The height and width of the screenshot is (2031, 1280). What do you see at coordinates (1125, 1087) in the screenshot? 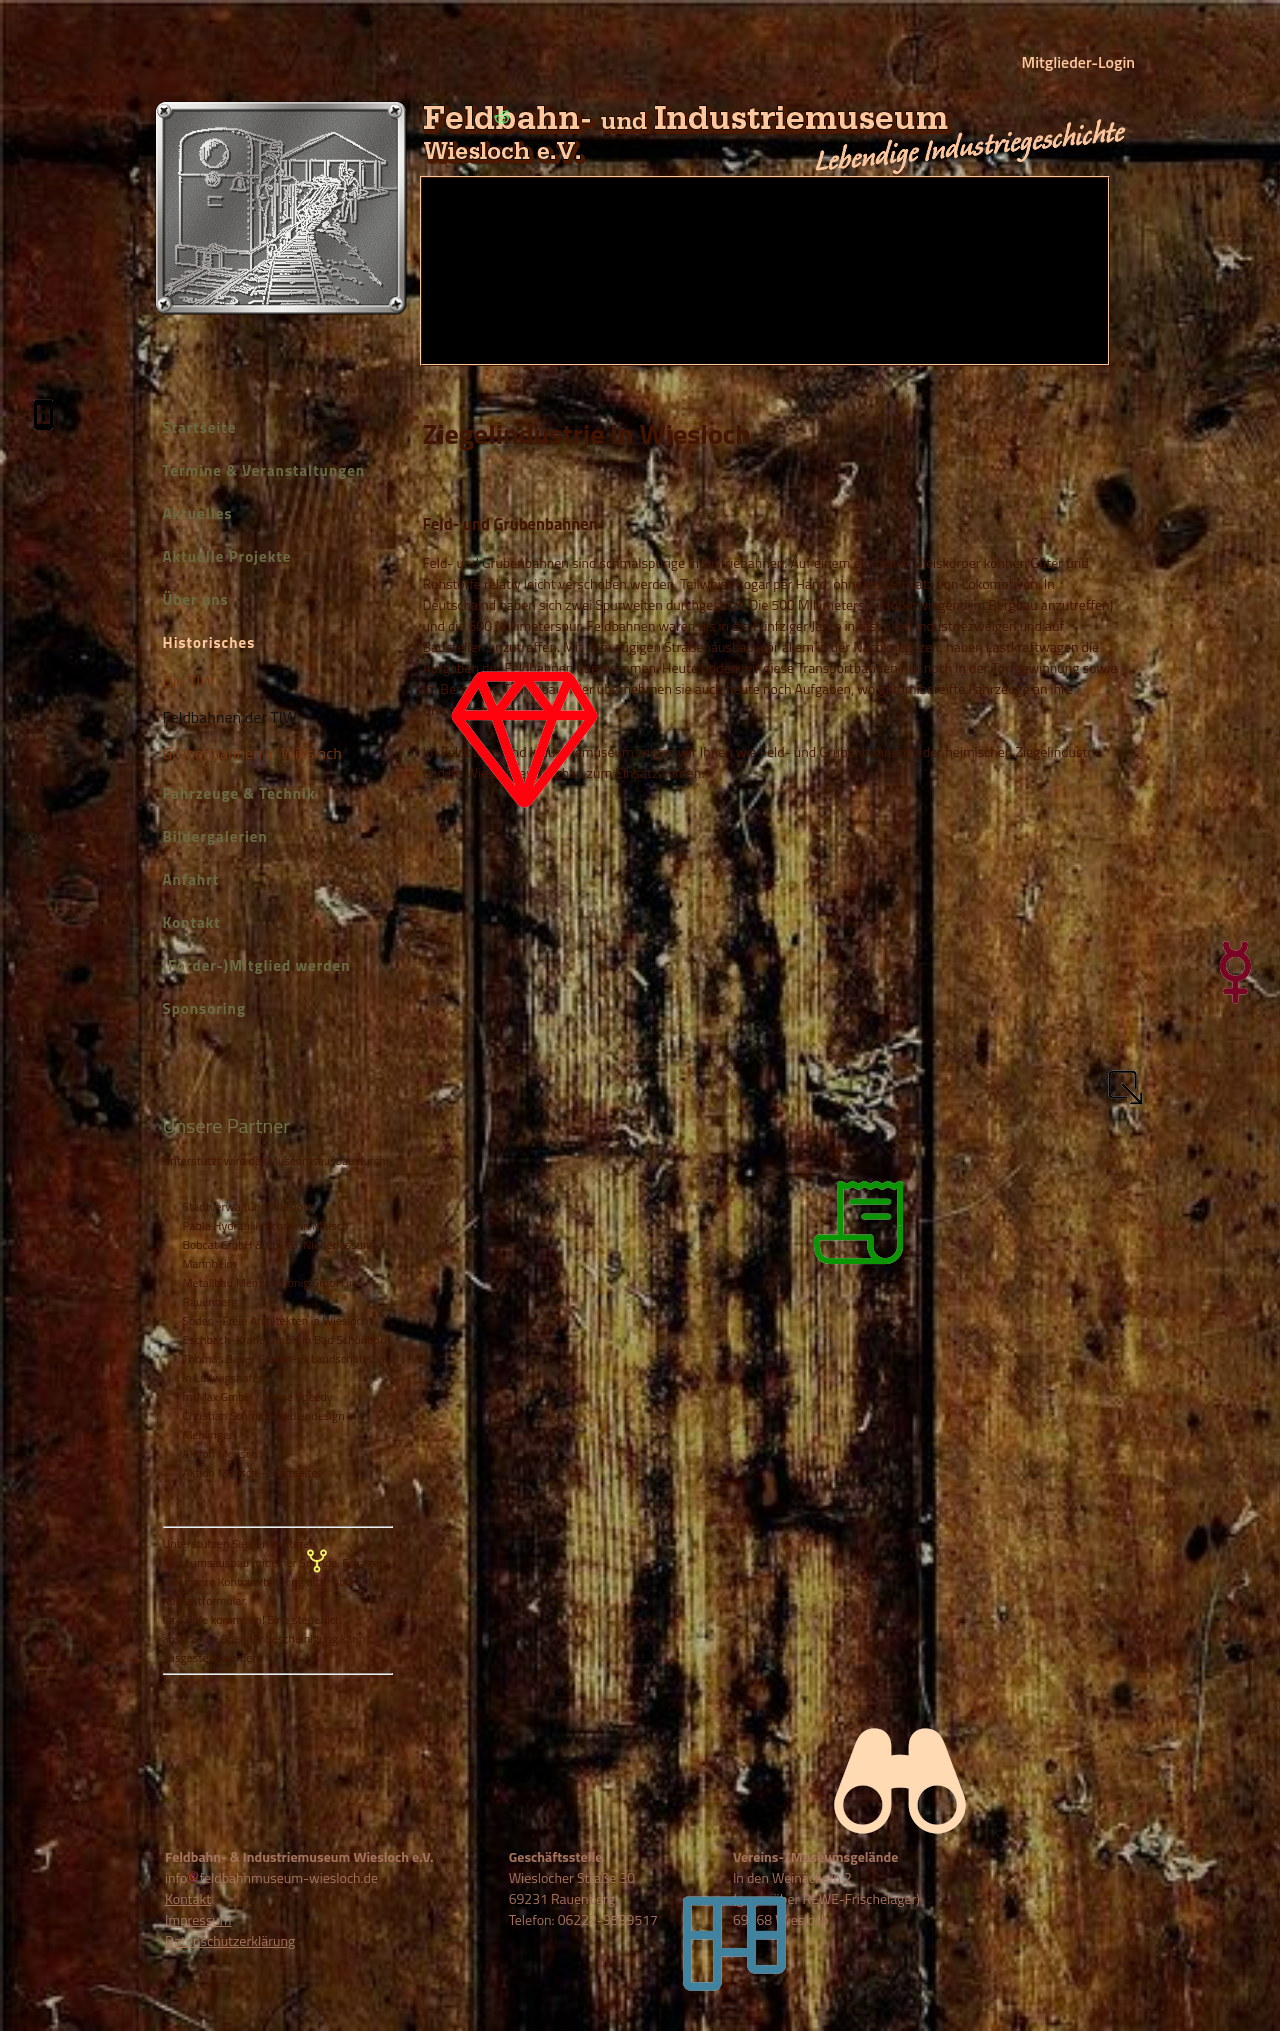
I see `expand content to full screen` at bounding box center [1125, 1087].